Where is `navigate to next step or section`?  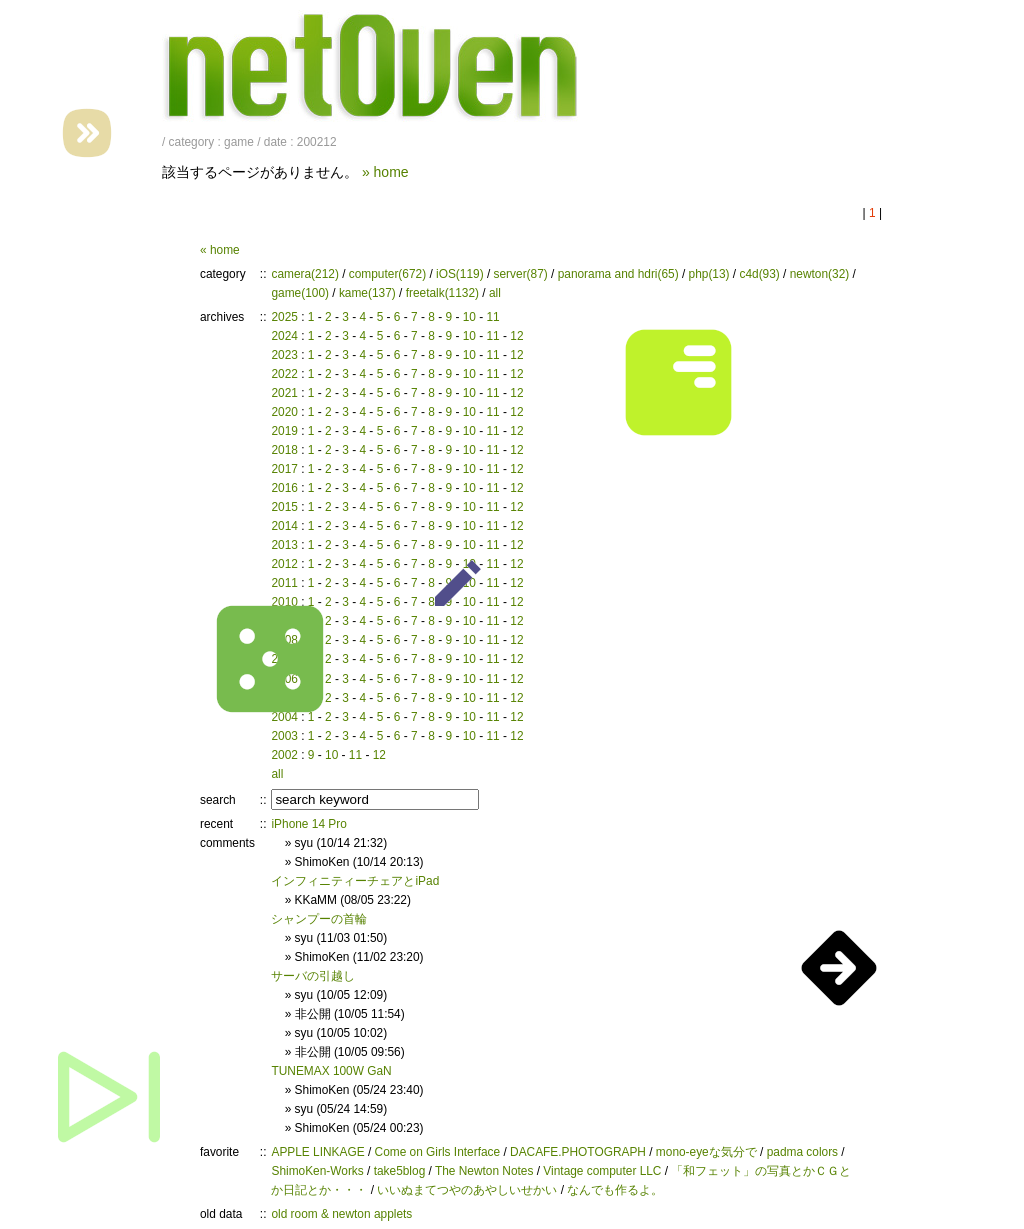 navigate to next step or section is located at coordinates (839, 968).